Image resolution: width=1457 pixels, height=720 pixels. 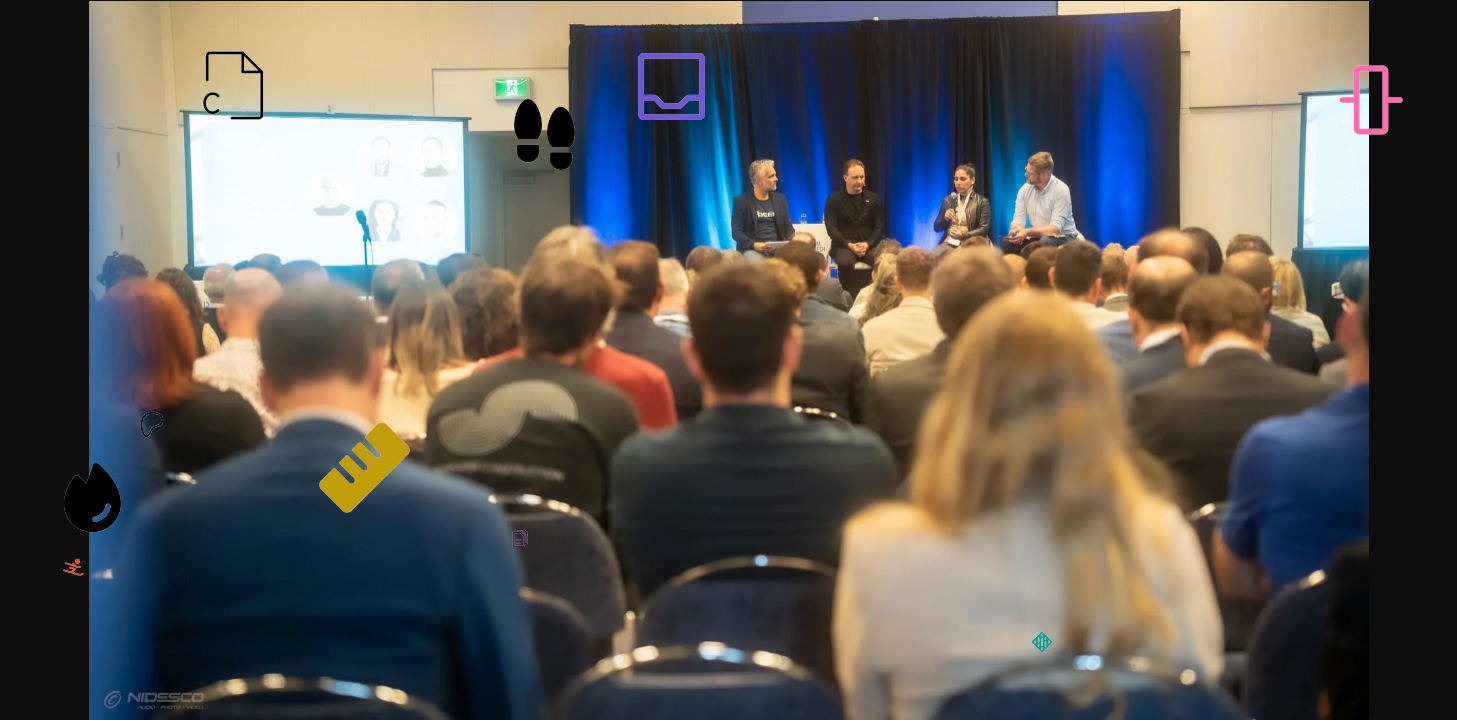 What do you see at coordinates (73, 567) in the screenshot?
I see `indicates skiing or winter sports activity` at bounding box center [73, 567].